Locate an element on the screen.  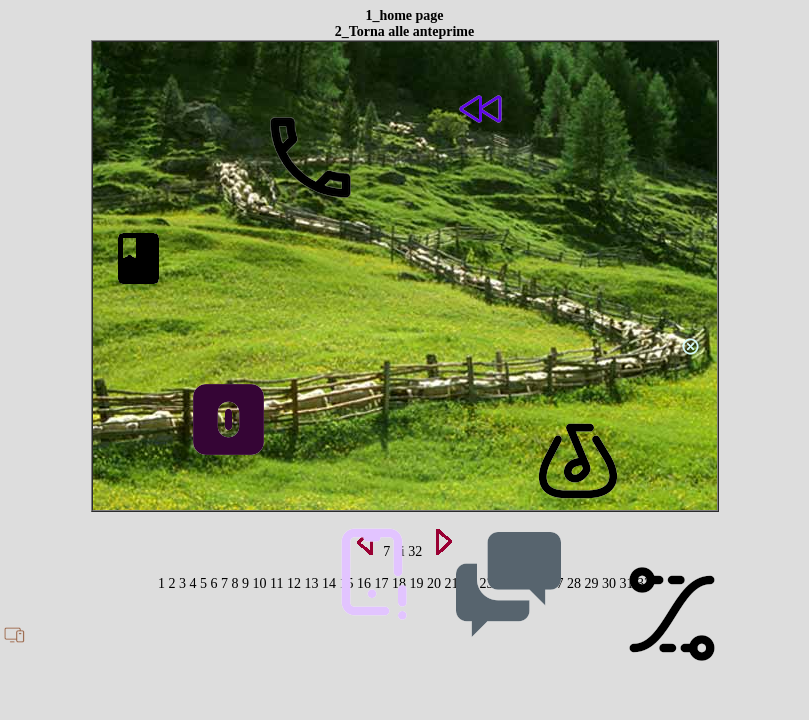
rewind media or skip backward is located at coordinates (482, 109).